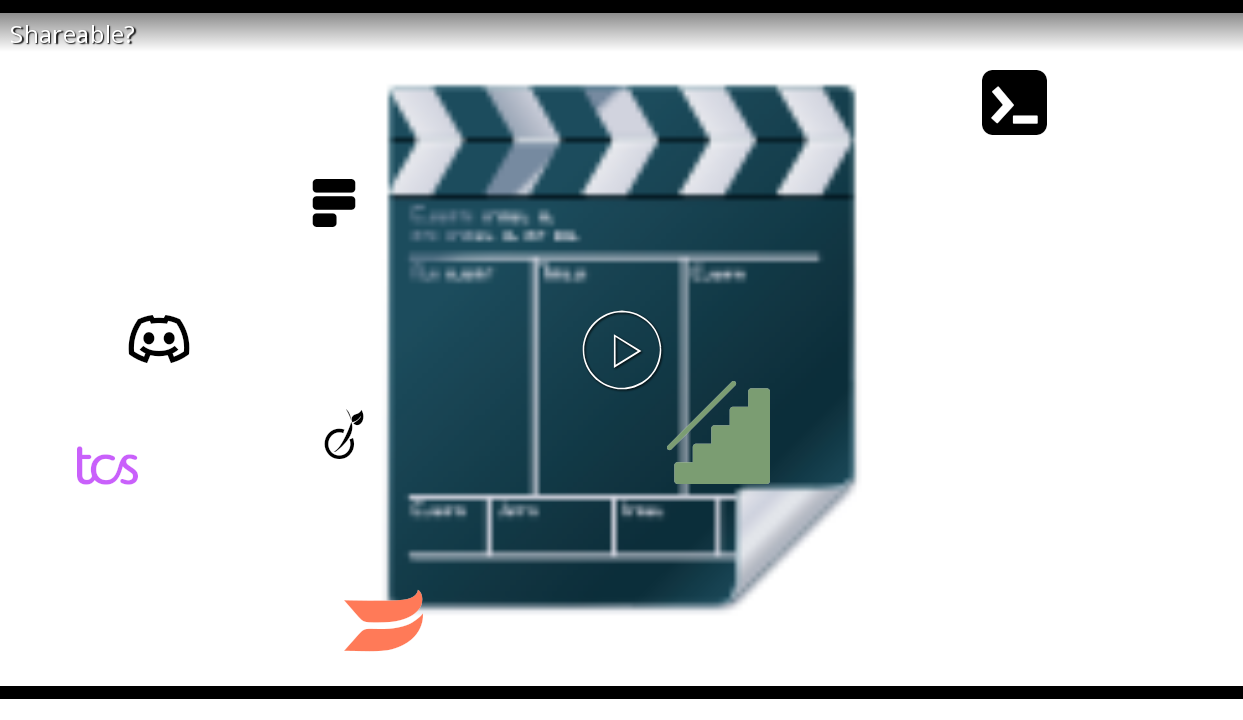 Image resolution: width=1243 pixels, height=720 pixels. I want to click on open Discord, so click(159, 339).